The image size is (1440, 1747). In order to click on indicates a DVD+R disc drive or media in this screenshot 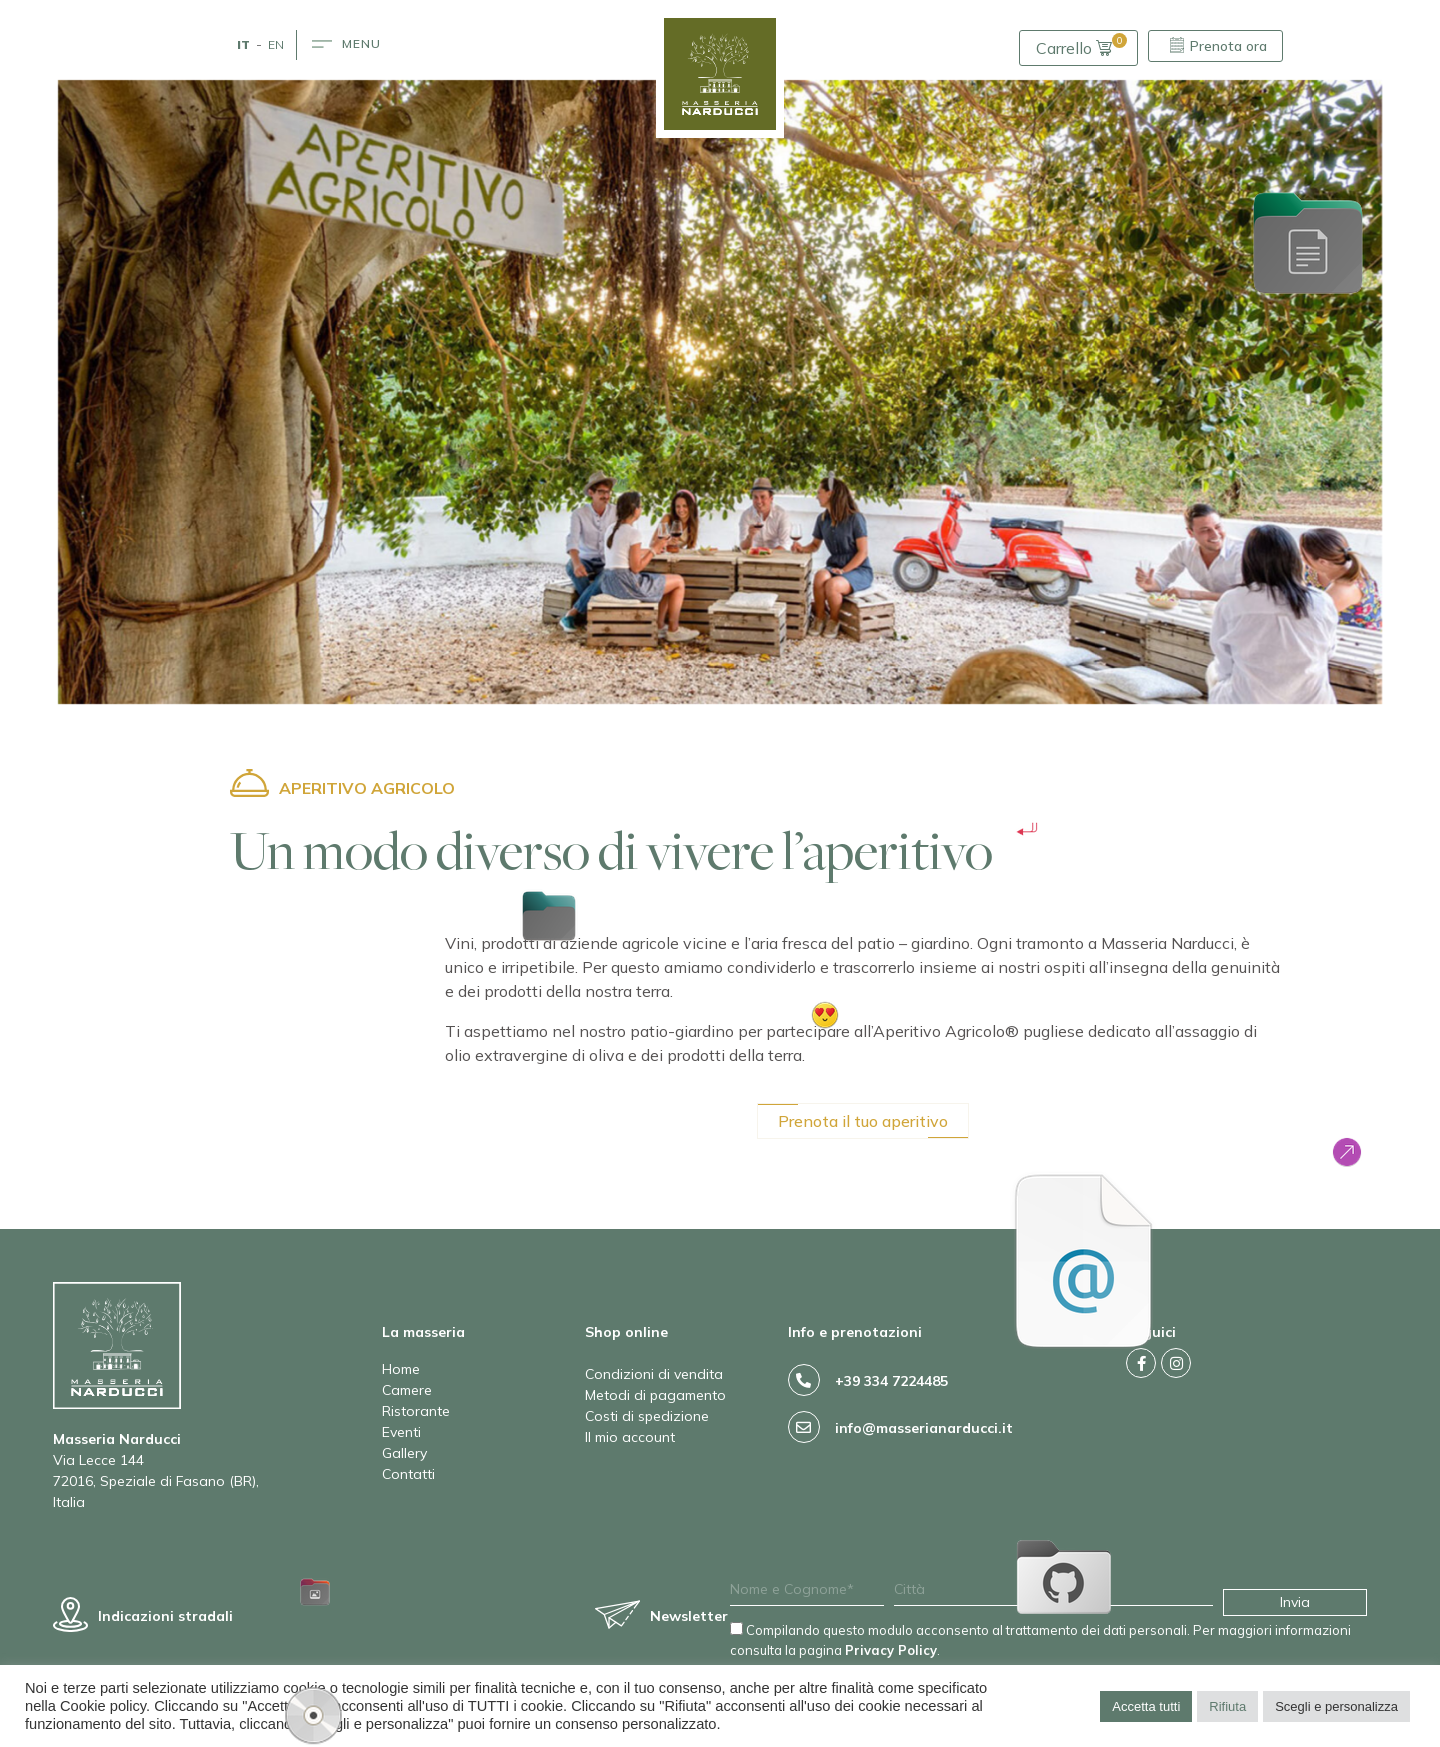, I will do `click(313, 1715)`.